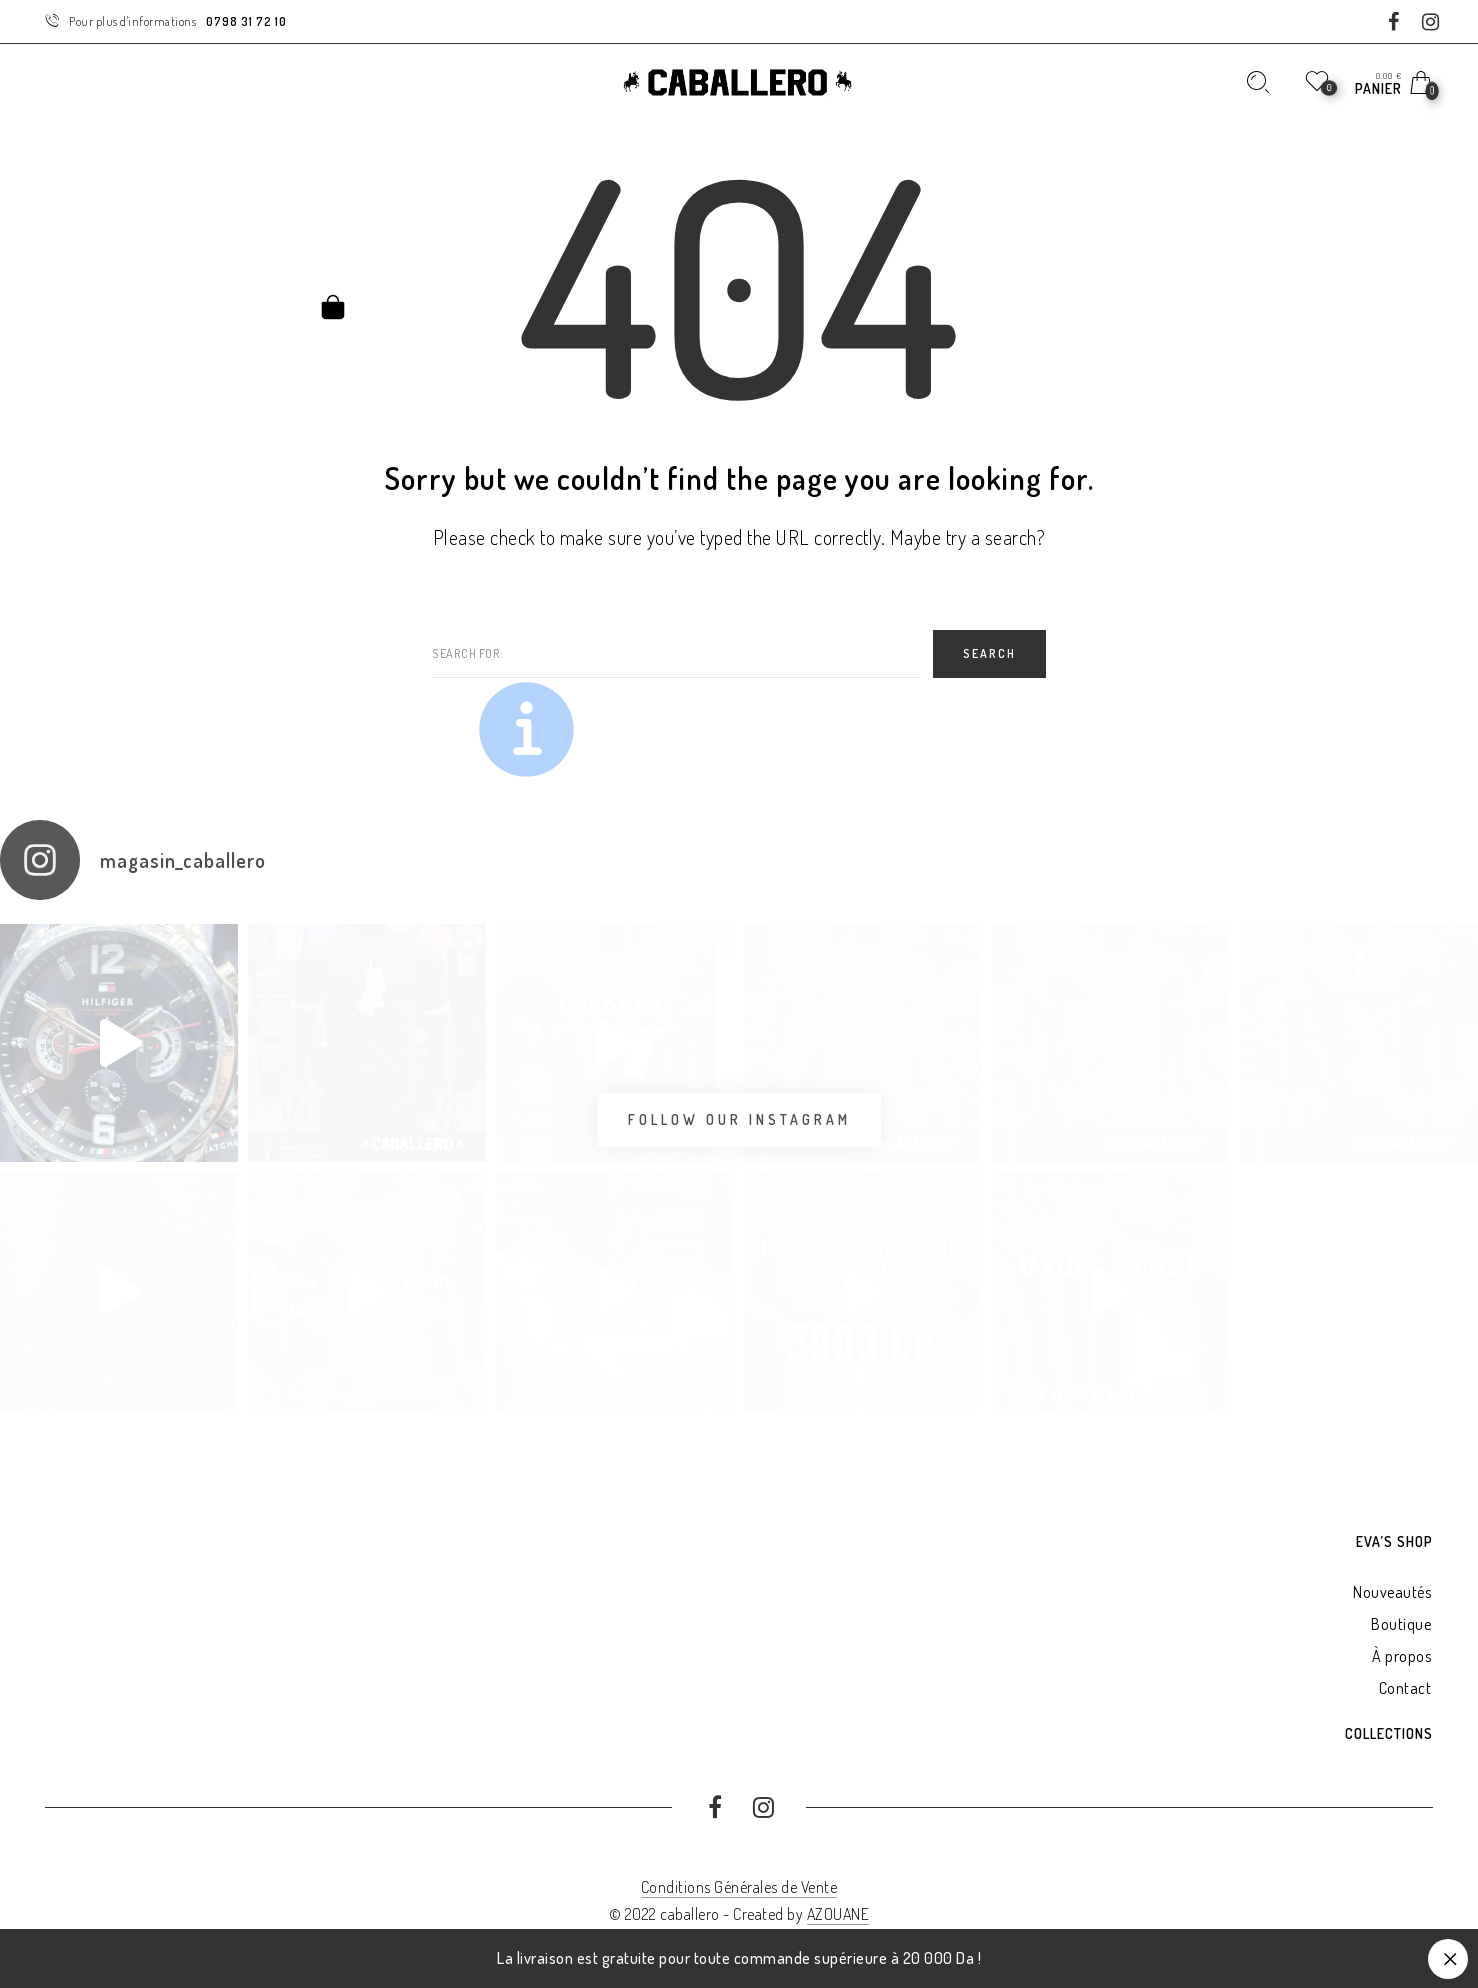  Describe the element at coordinates (333, 307) in the screenshot. I see `view your shopping bag` at that location.